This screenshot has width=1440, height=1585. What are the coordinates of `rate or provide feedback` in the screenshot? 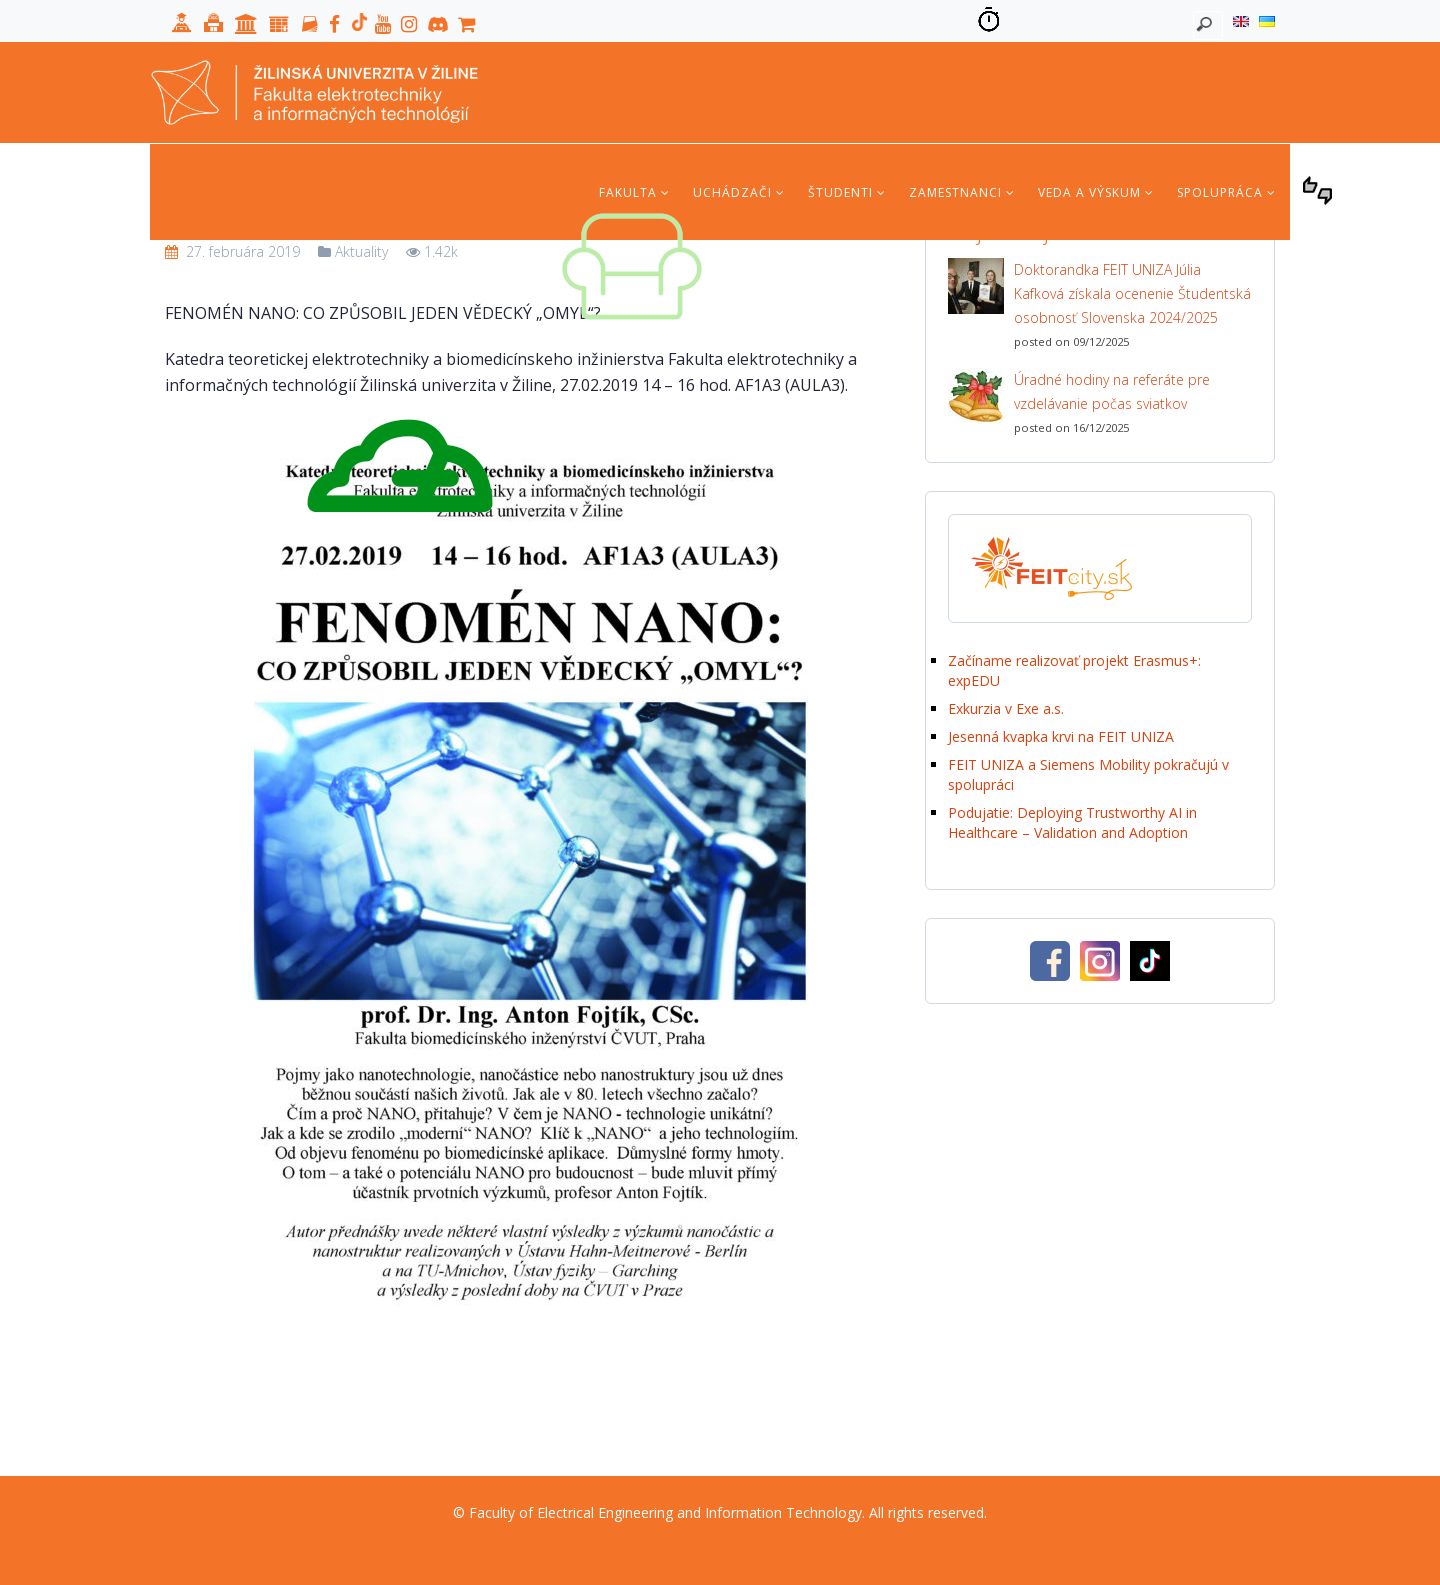 It's located at (1317, 190).